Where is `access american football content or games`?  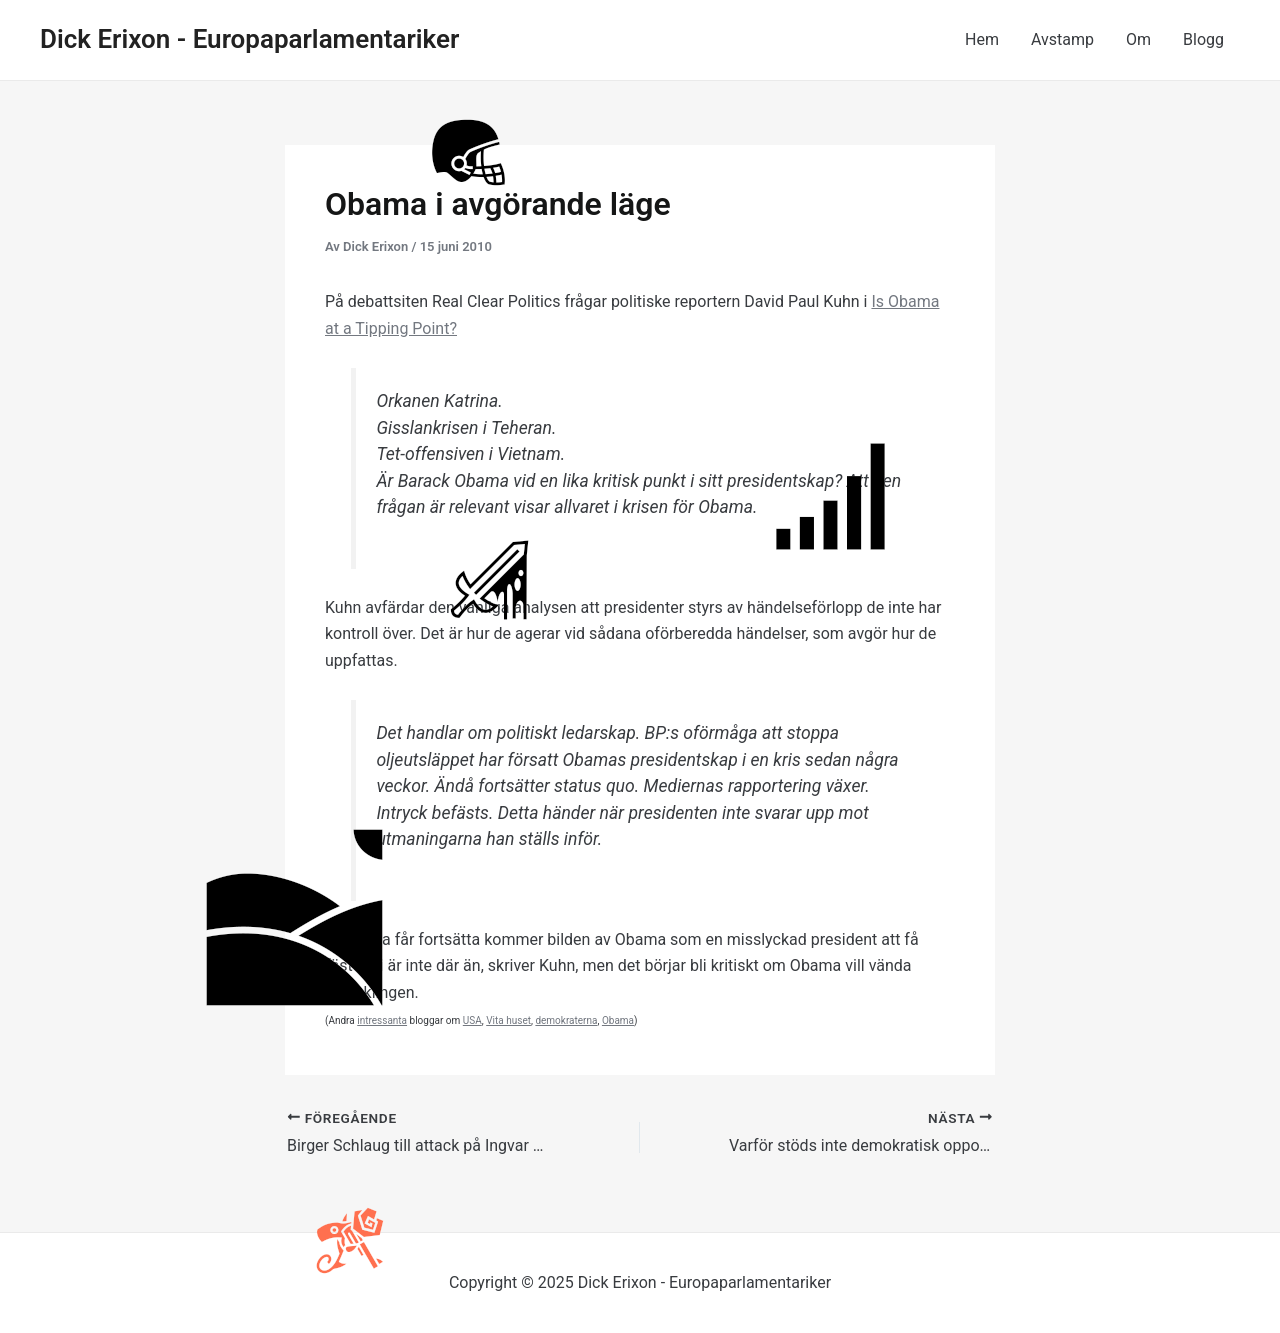 access american football content or games is located at coordinates (468, 152).